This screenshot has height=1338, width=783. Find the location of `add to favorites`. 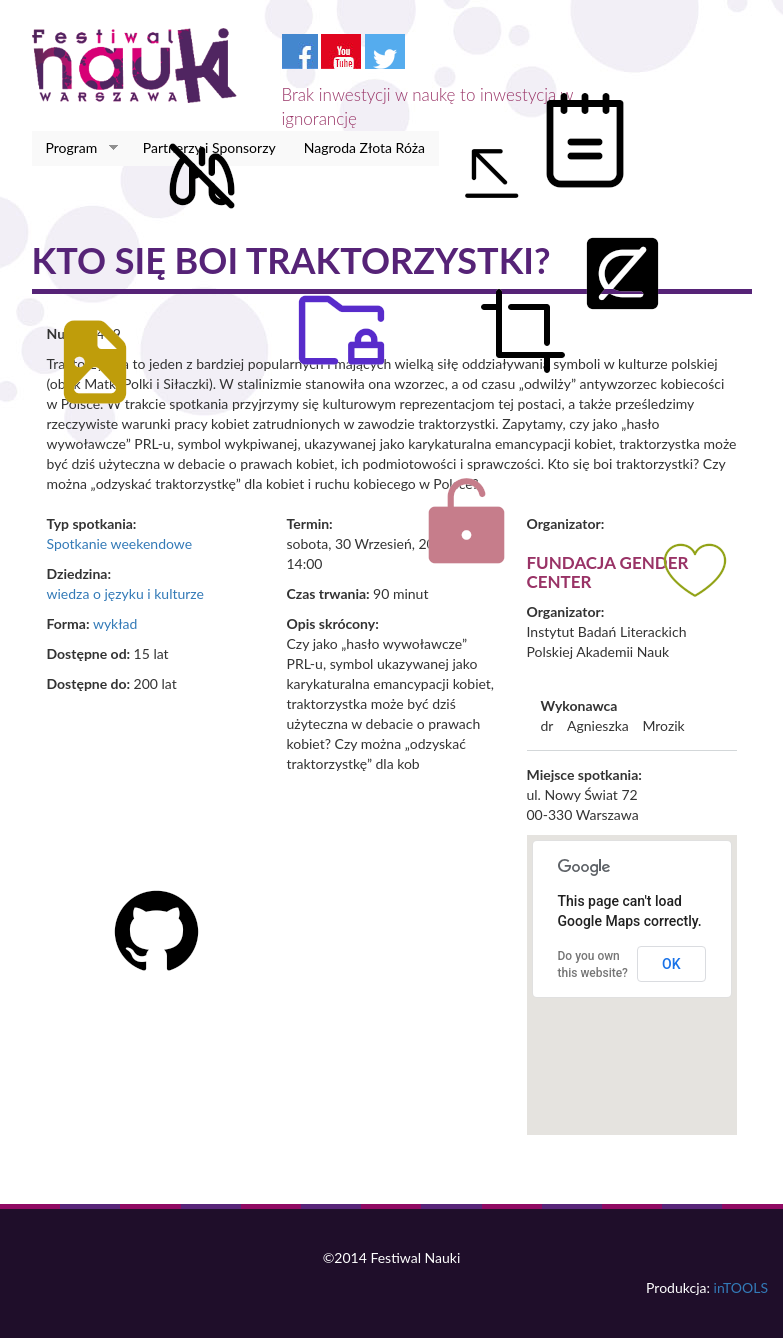

add to favorites is located at coordinates (695, 568).